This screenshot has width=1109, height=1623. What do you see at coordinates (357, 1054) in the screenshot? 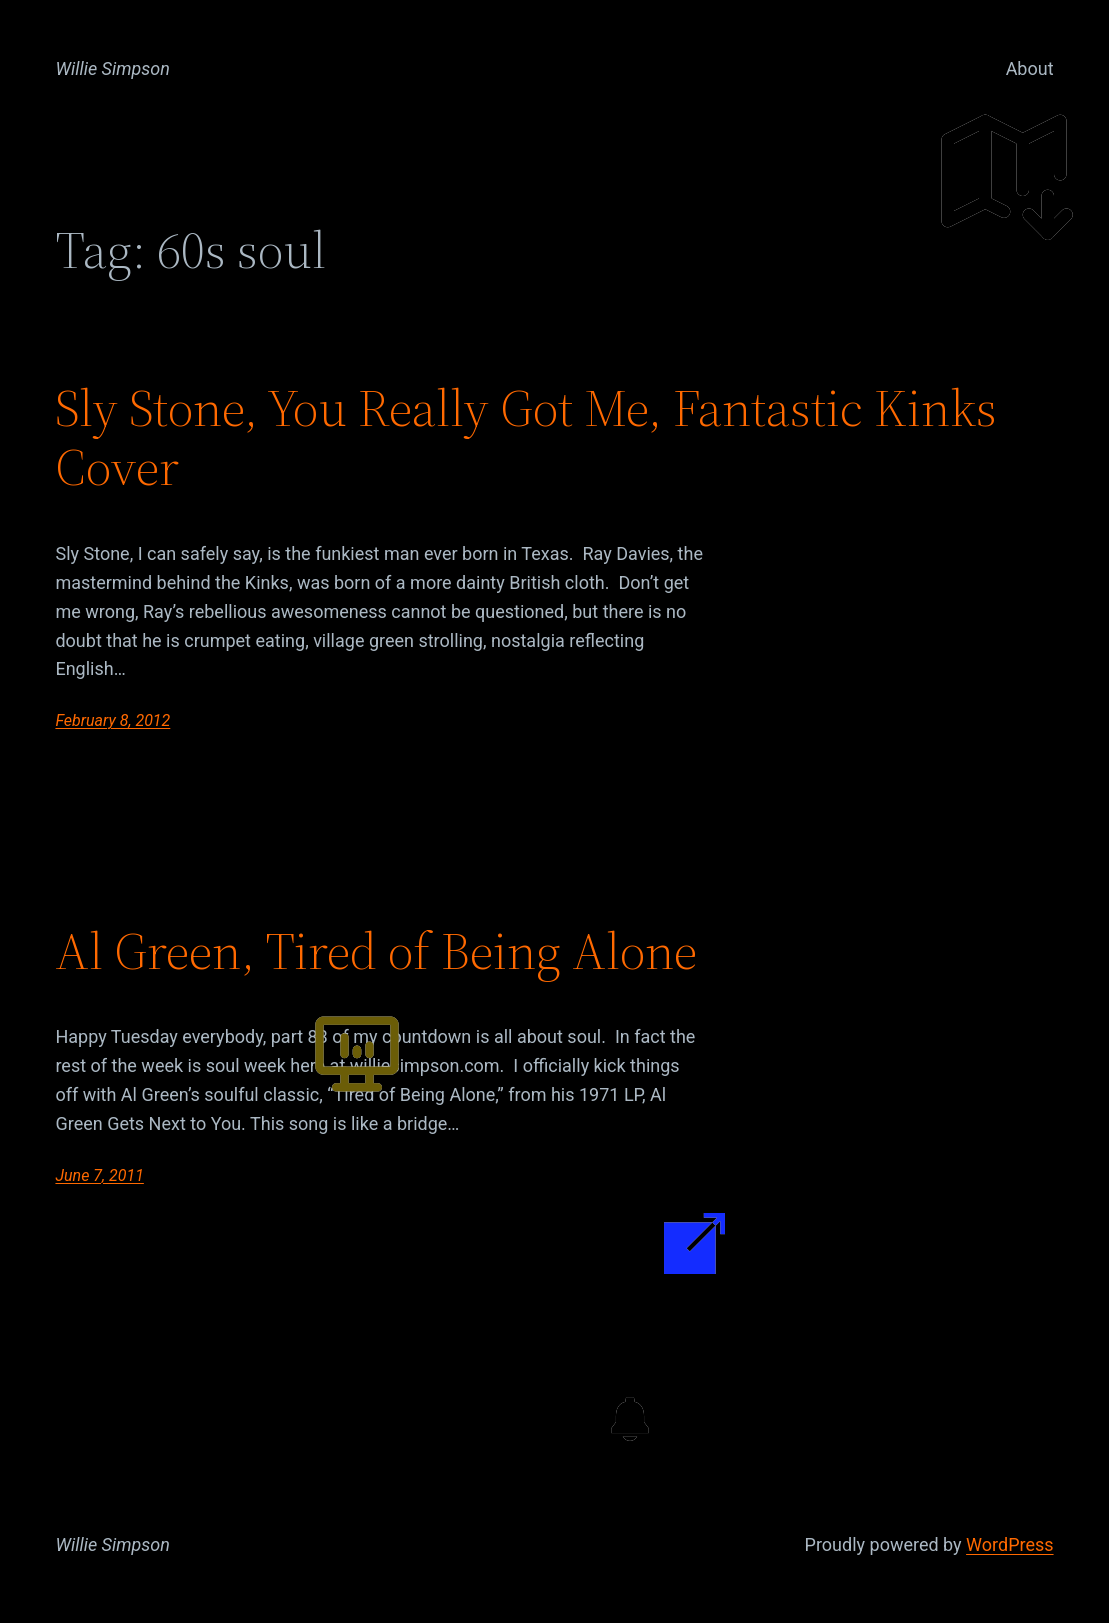
I see `view desktop analytics dashboard` at bounding box center [357, 1054].